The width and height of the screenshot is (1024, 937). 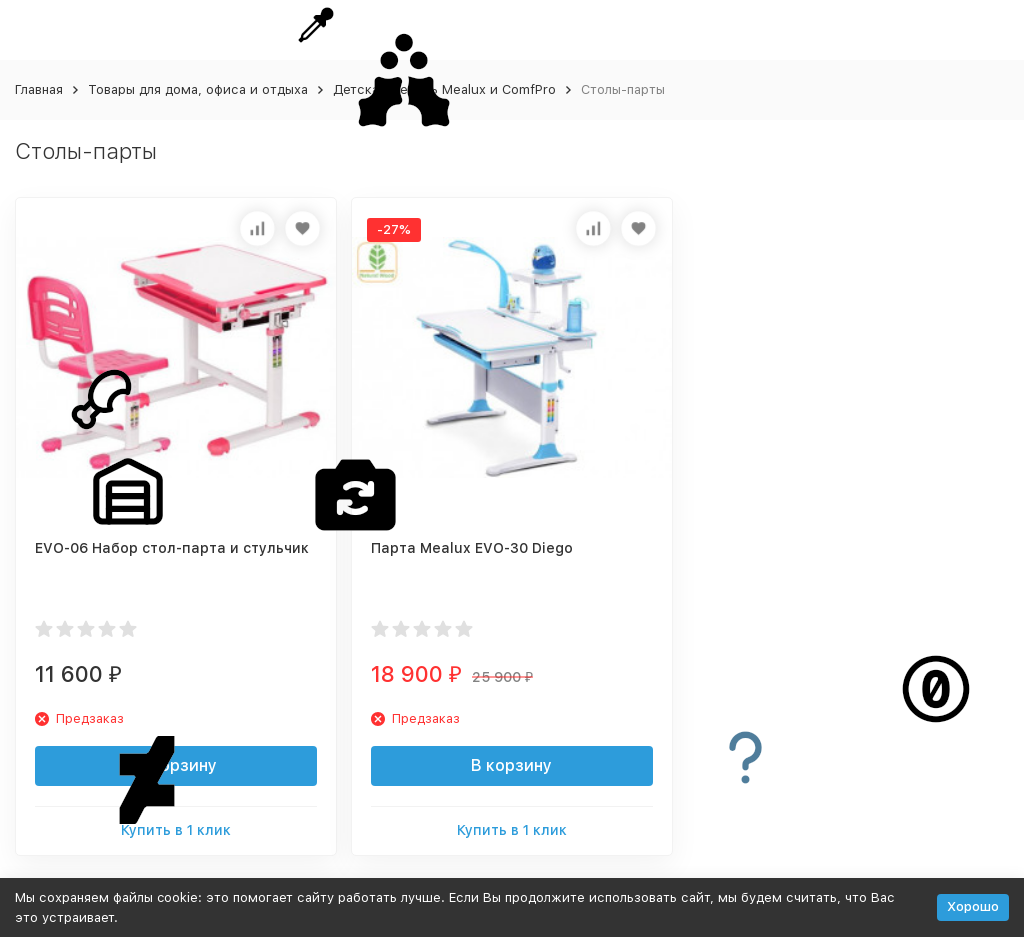 What do you see at coordinates (404, 81) in the screenshot?
I see `indicates holiday or christmas-themed content` at bounding box center [404, 81].